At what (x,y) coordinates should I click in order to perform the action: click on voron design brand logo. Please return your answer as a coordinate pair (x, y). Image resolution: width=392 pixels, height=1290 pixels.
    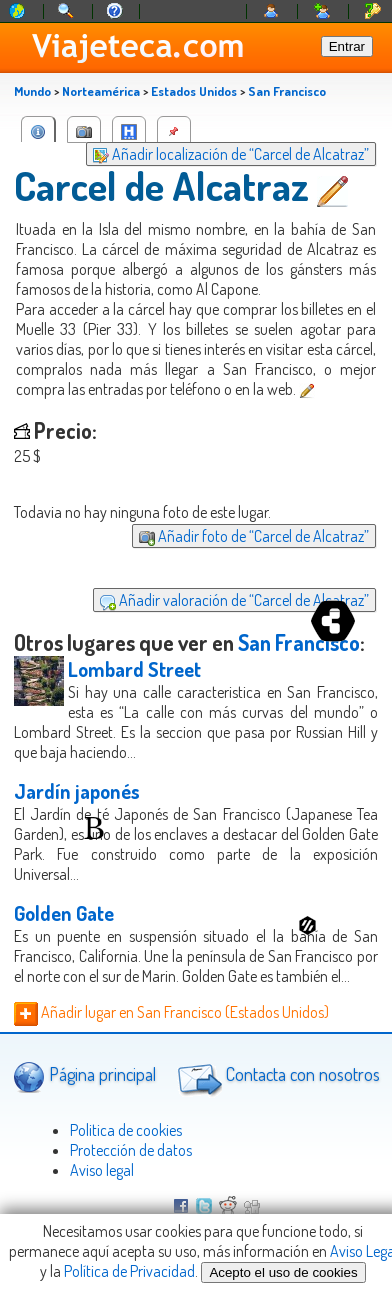
    Looking at the image, I should click on (307, 925).